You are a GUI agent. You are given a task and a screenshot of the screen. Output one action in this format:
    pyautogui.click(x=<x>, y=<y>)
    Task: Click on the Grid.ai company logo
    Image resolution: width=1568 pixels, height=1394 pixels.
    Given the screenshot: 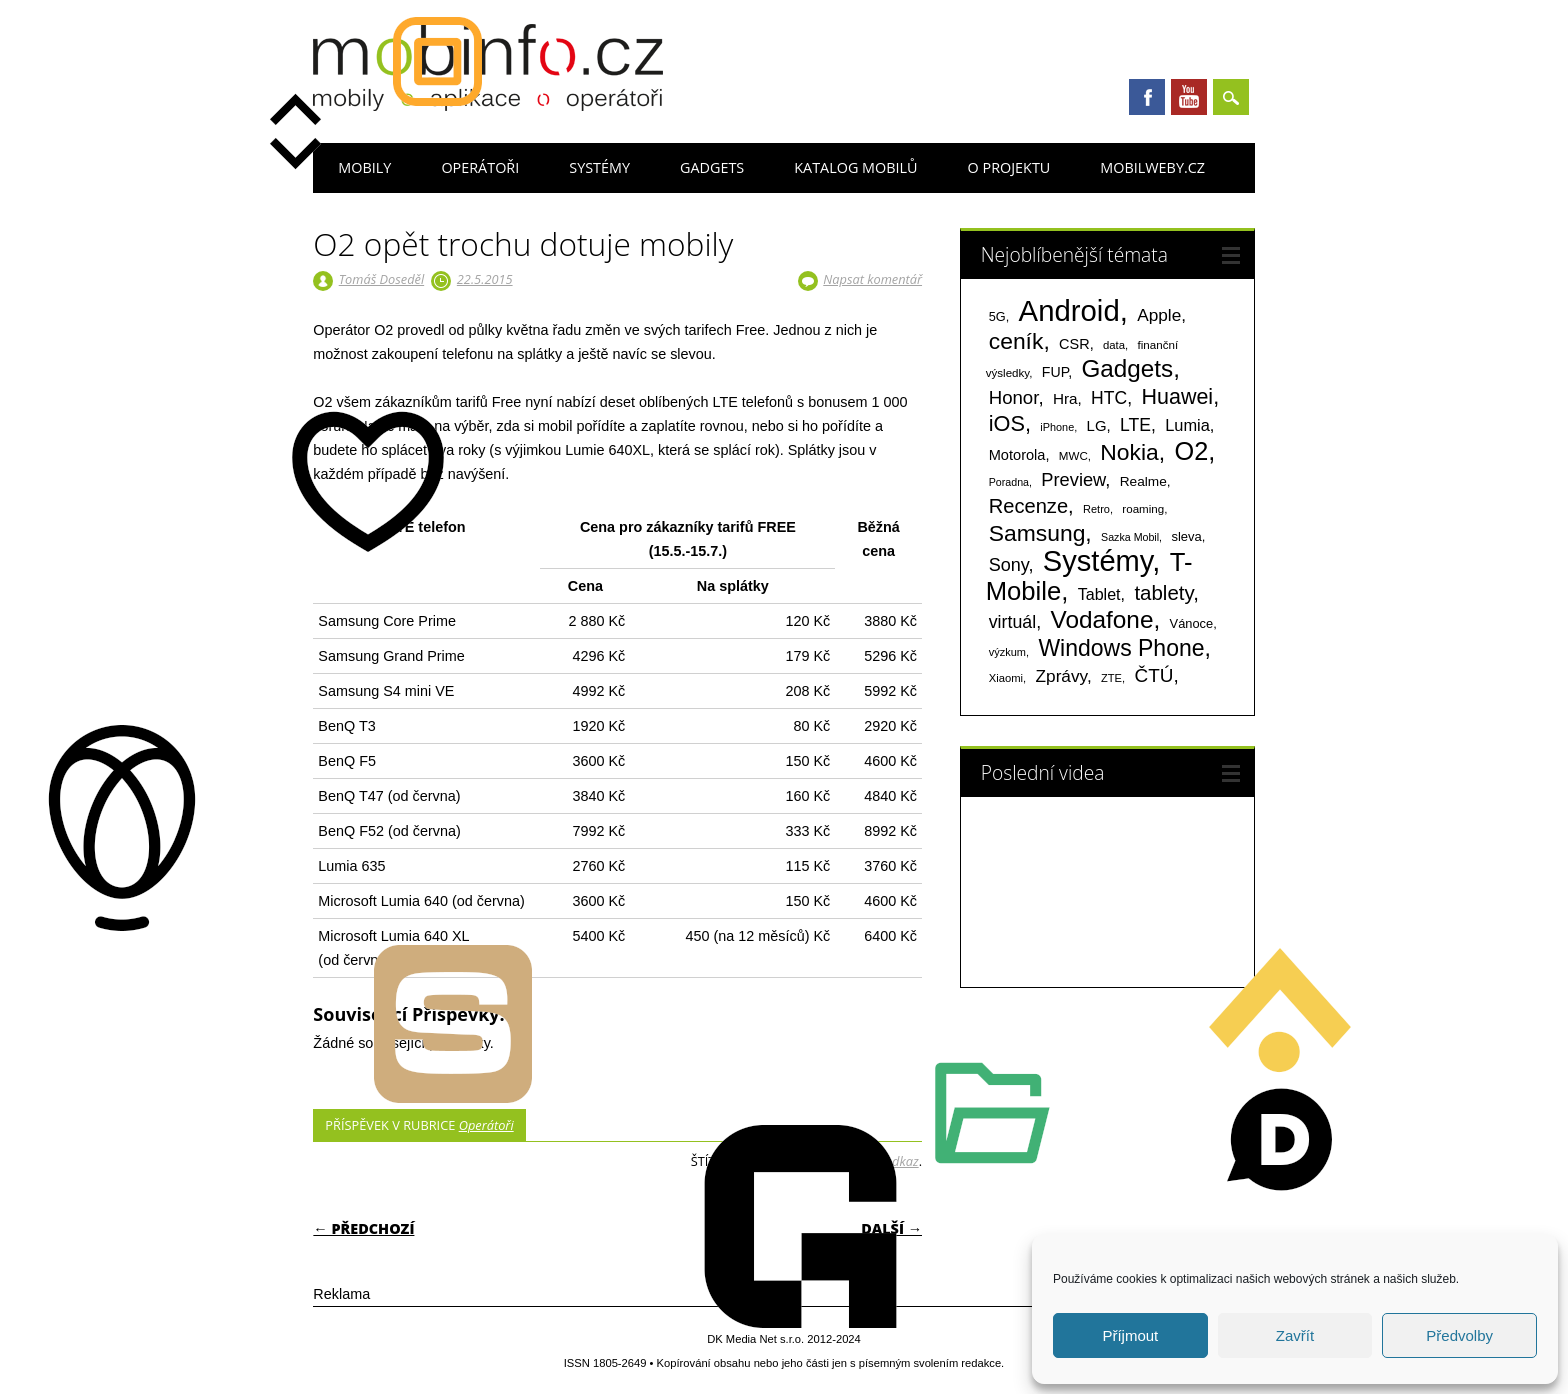 What is the action you would take?
    pyautogui.click(x=800, y=1226)
    